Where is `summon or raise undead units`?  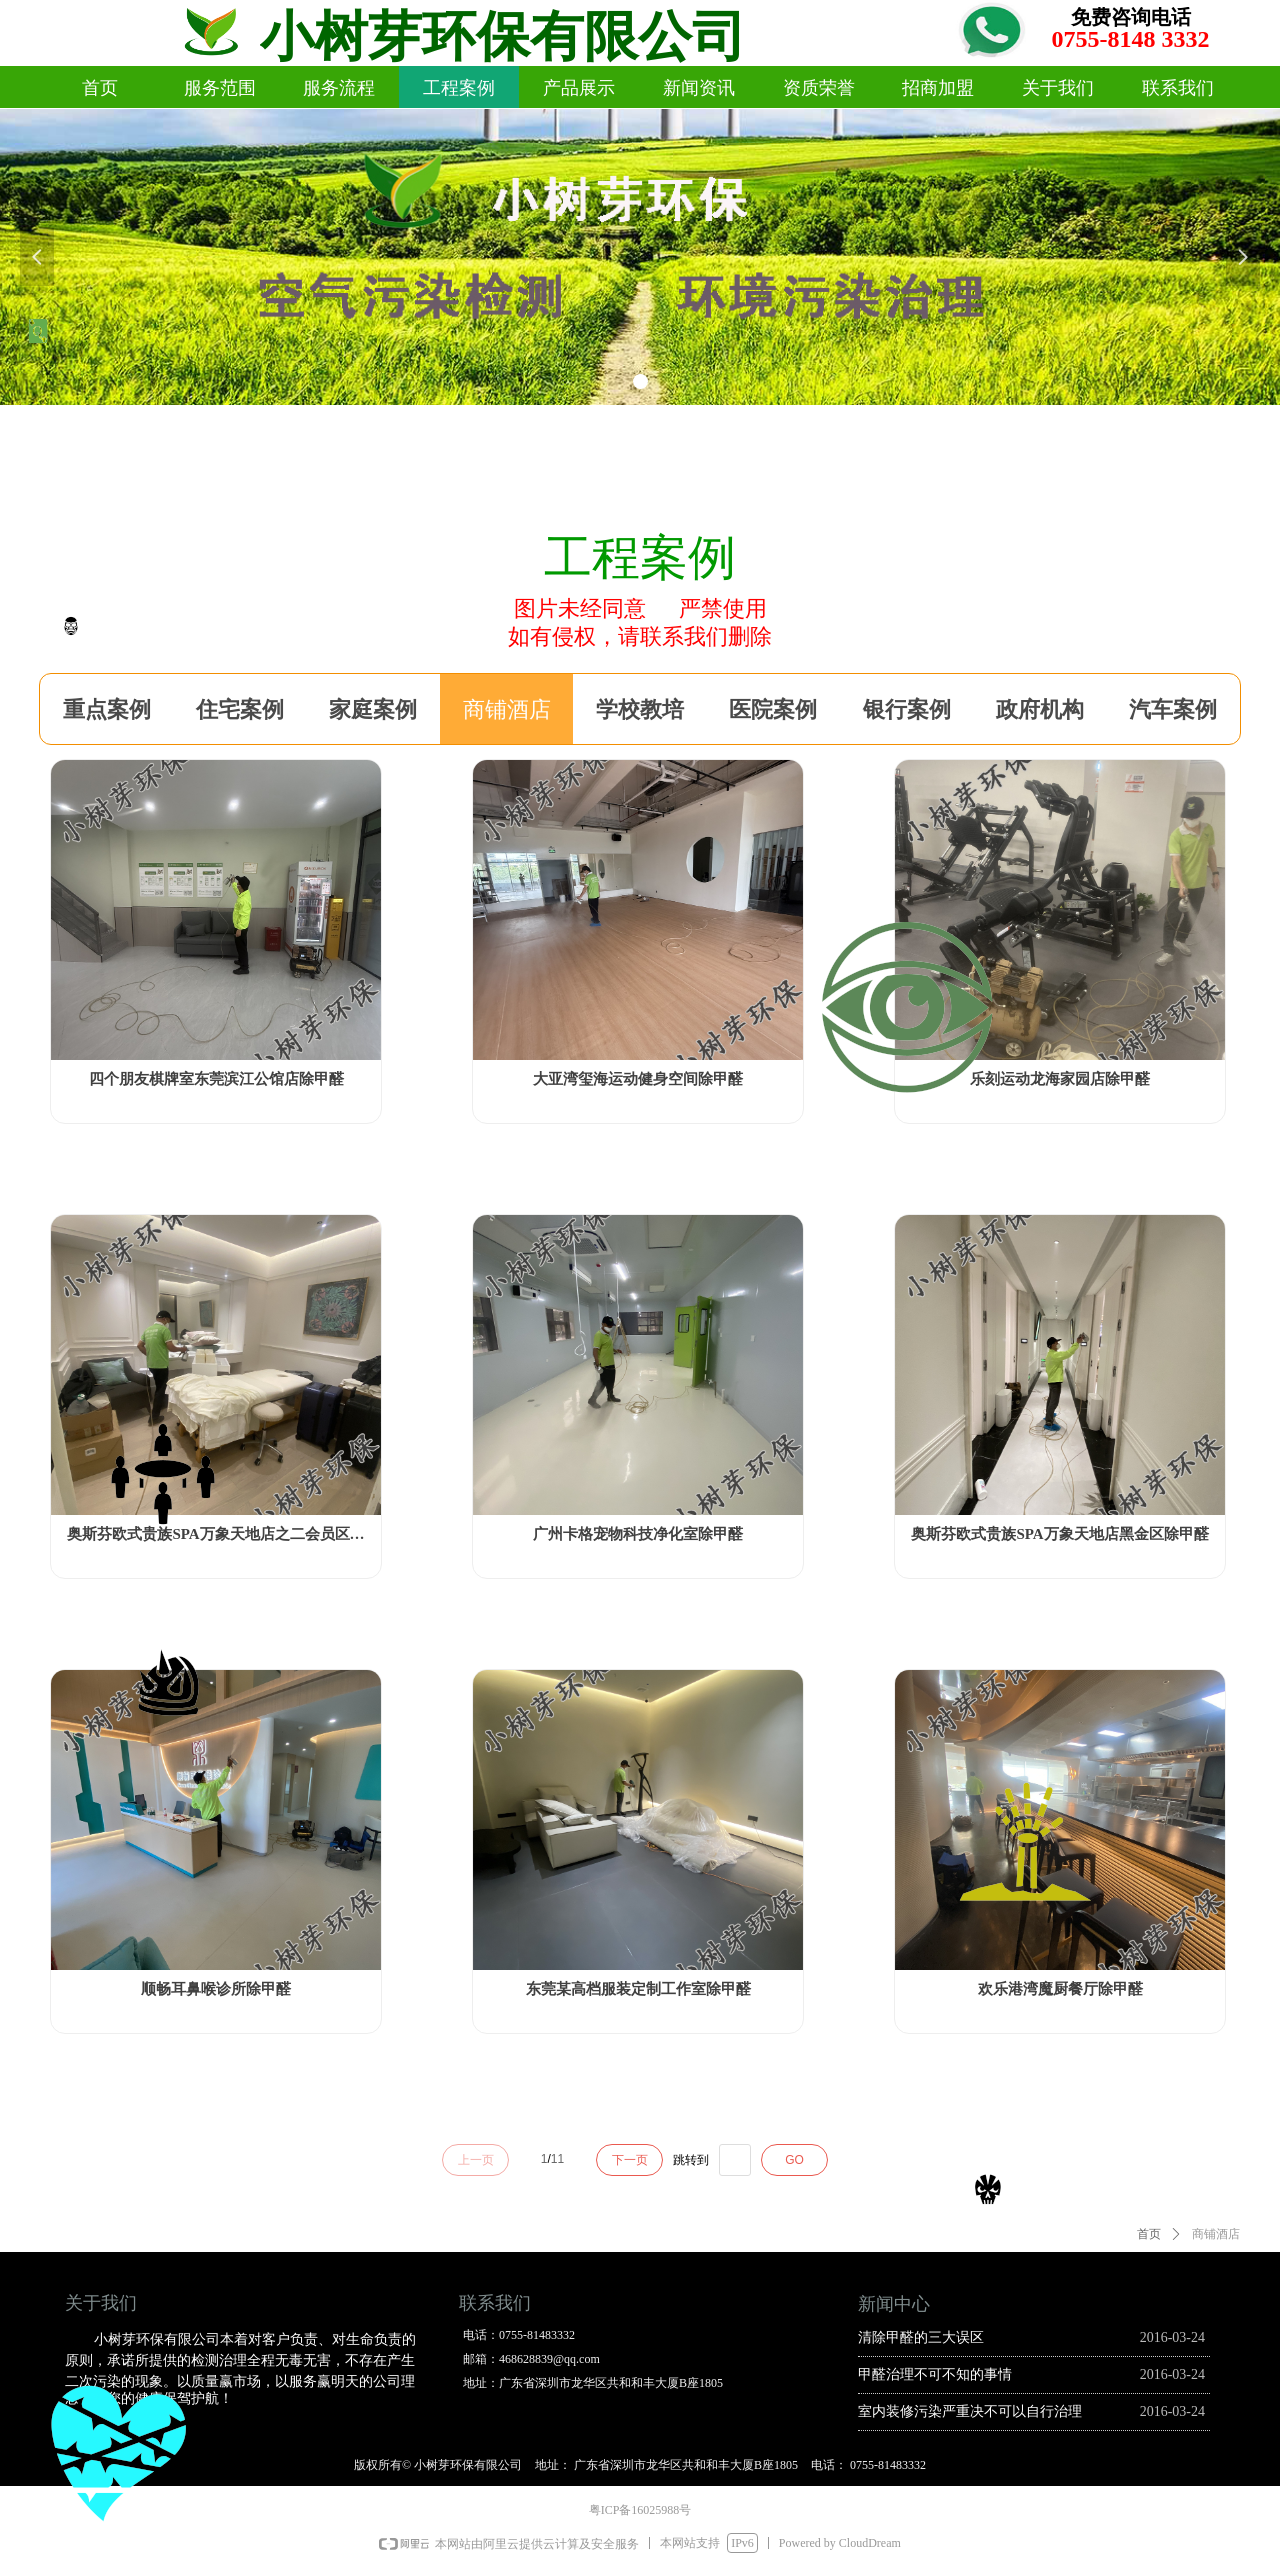 summon or raise undead units is located at coordinates (1026, 1835).